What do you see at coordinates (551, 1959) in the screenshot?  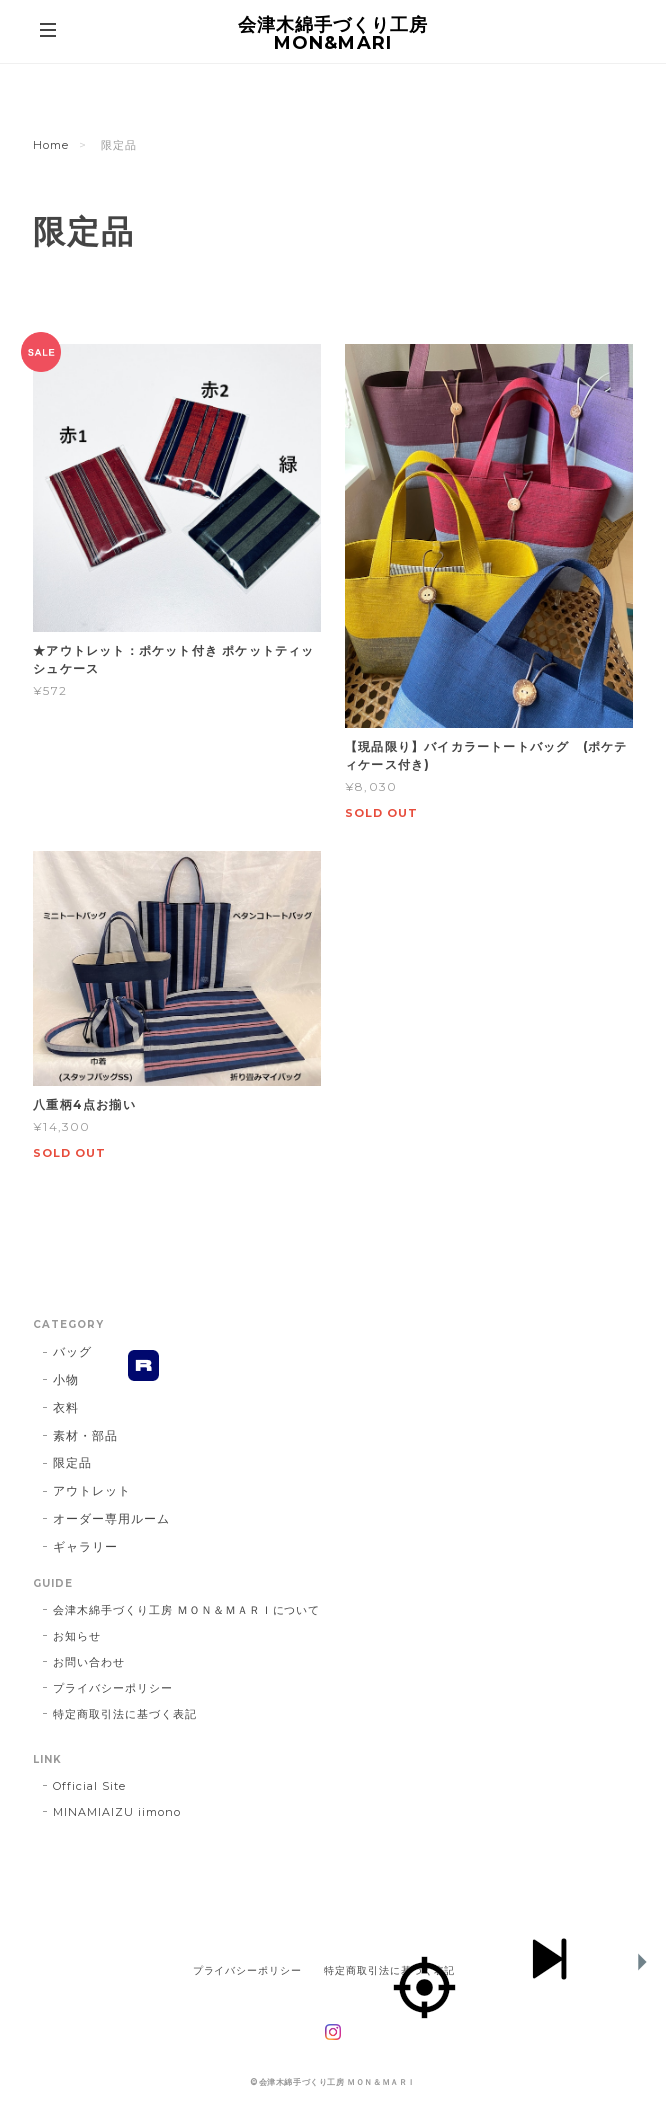 I see `skip to the next track` at bounding box center [551, 1959].